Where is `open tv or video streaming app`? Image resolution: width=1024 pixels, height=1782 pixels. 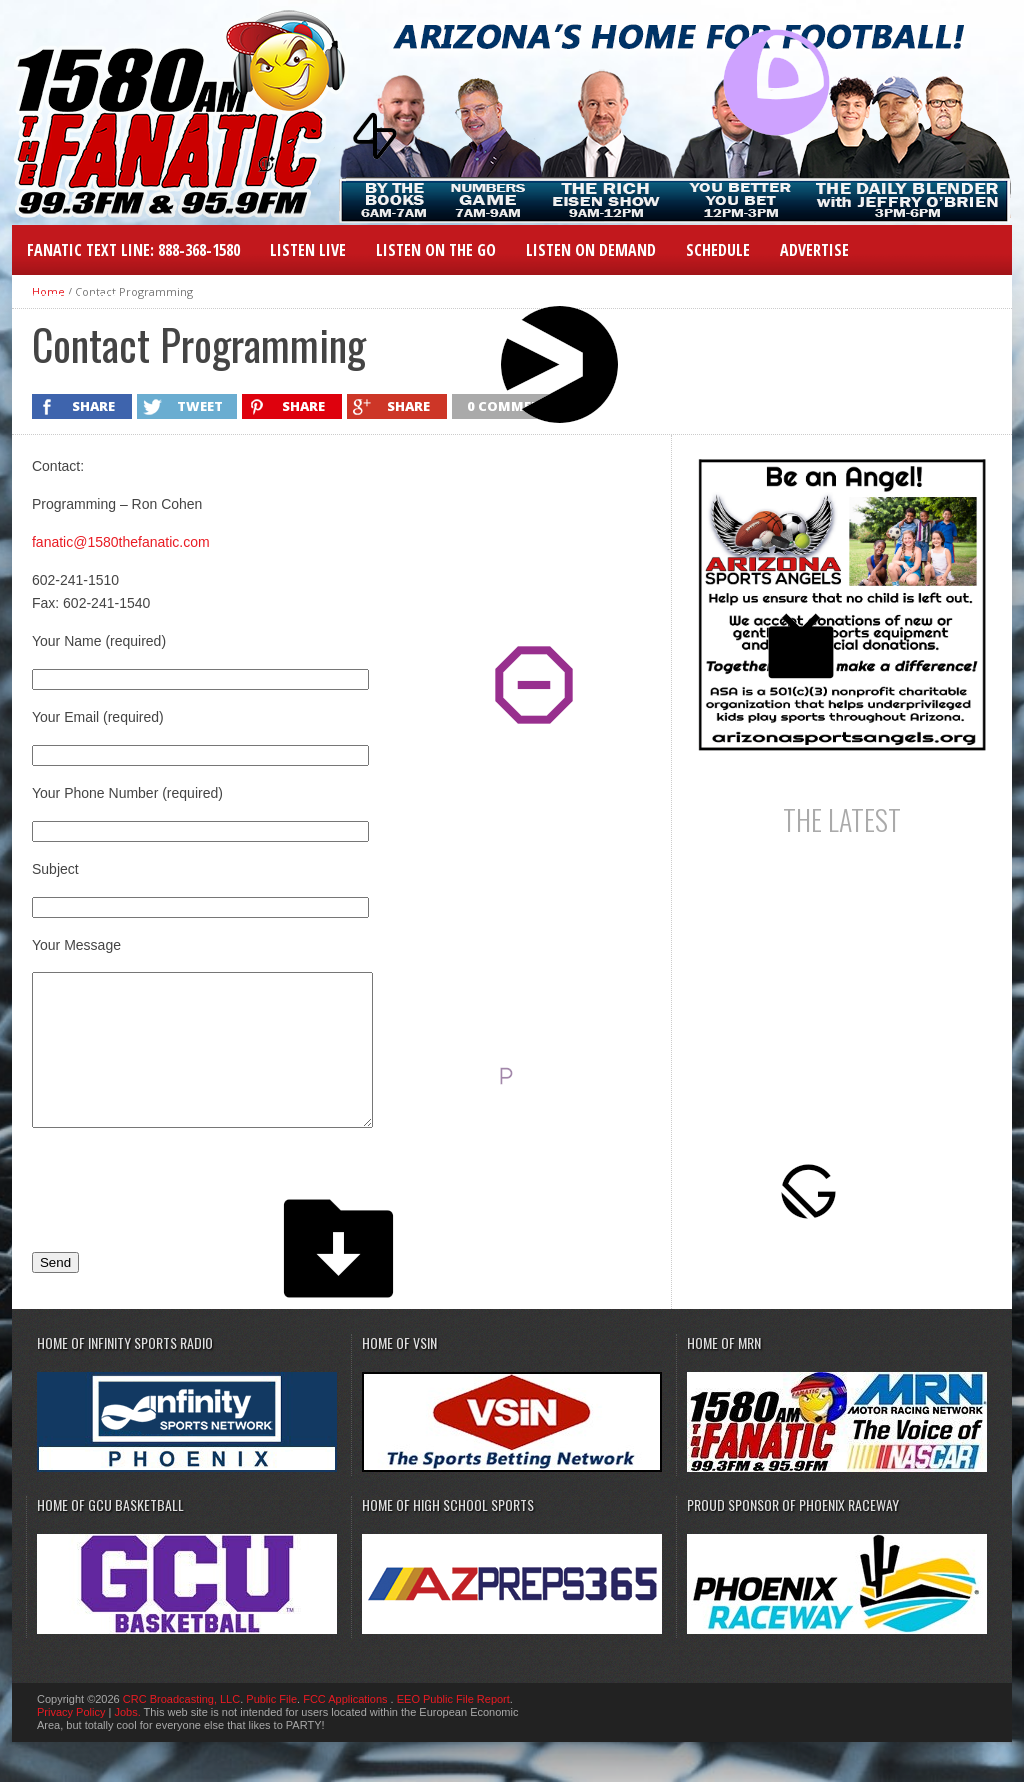
open tv or video streaming app is located at coordinates (801, 649).